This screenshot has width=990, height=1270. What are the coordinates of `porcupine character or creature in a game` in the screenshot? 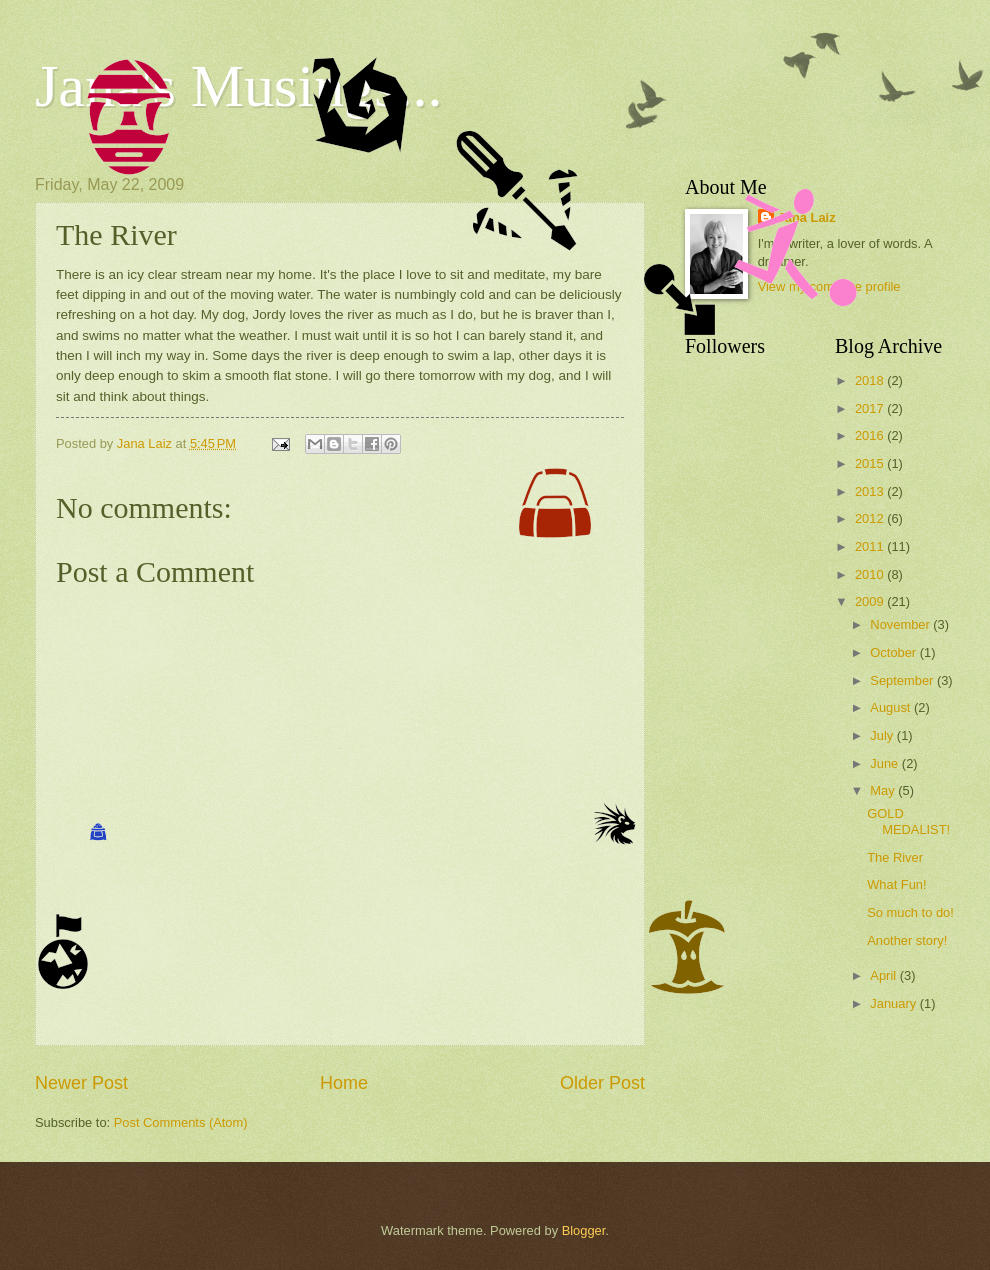 It's located at (615, 824).